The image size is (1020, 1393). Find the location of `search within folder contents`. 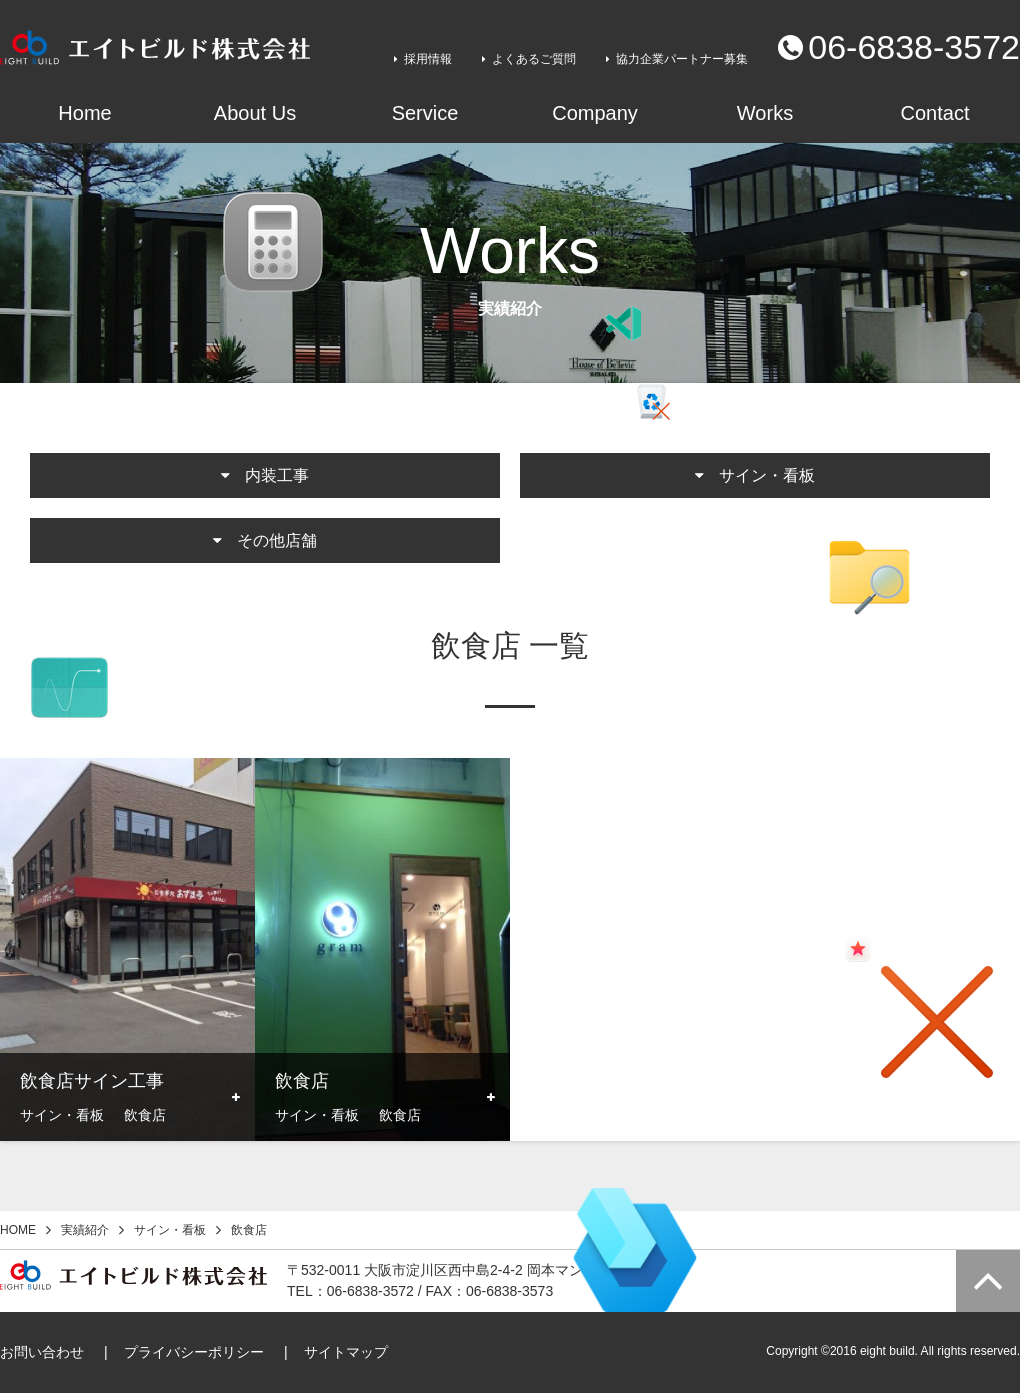

search within folder contents is located at coordinates (869, 574).